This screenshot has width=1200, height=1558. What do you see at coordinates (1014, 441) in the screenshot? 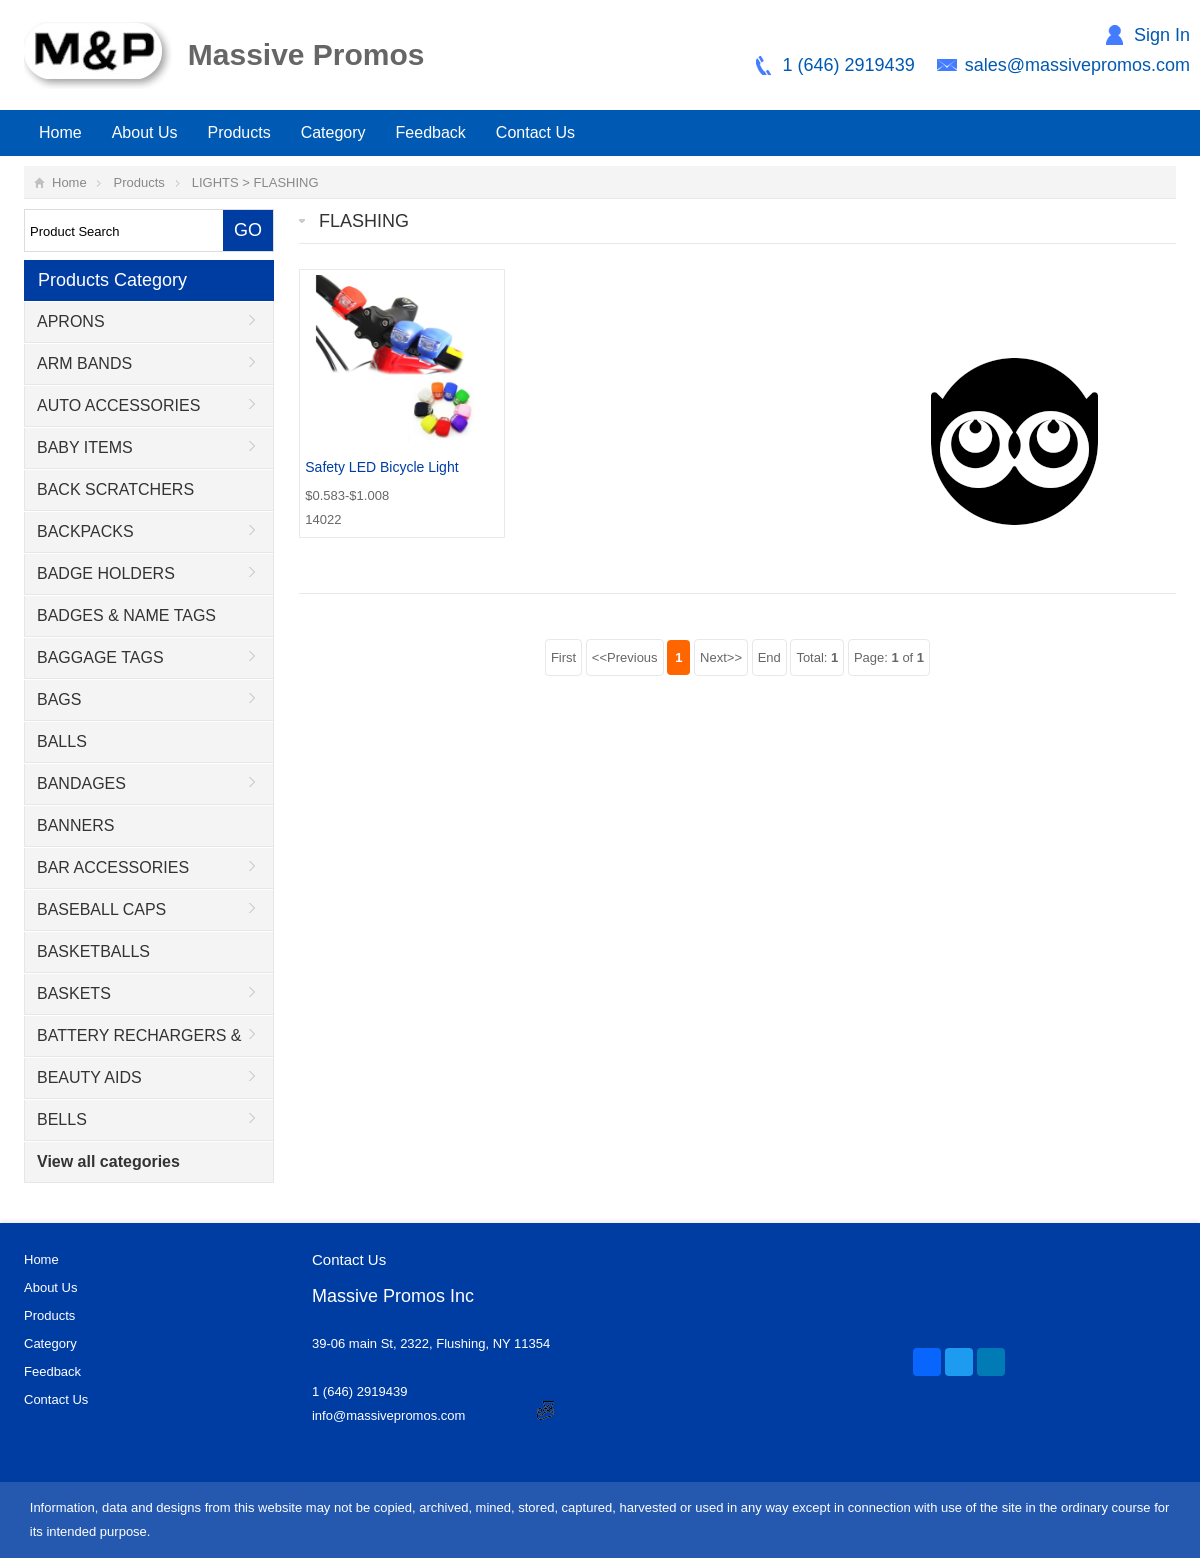
I see `visit ulule crowdfunding platform` at bounding box center [1014, 441].